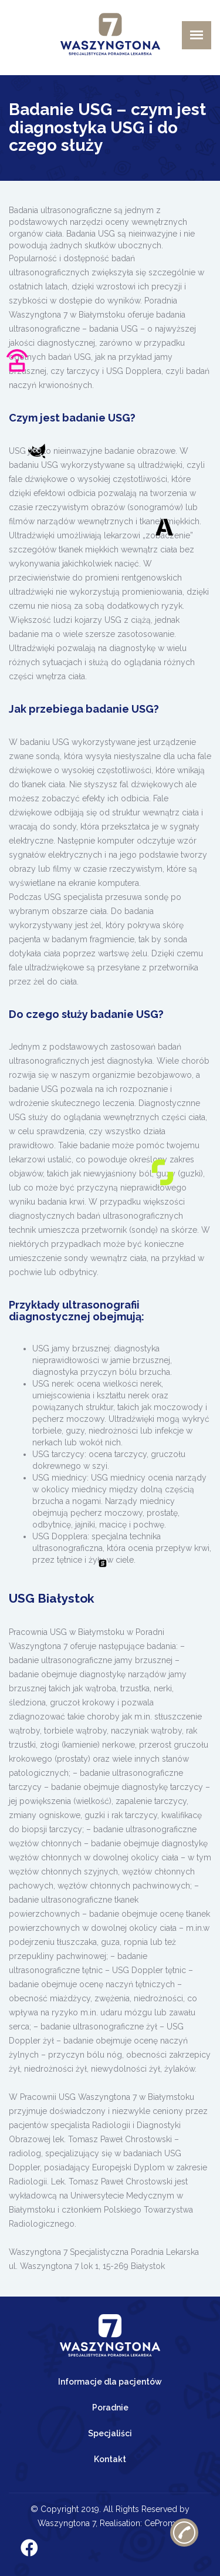 This screenshot has height=2576, width=220. What do you see at coordinates (164, 527) in the screenshot?
I see `airbrake error monitoring service logo` at bounding box center [164, 527].